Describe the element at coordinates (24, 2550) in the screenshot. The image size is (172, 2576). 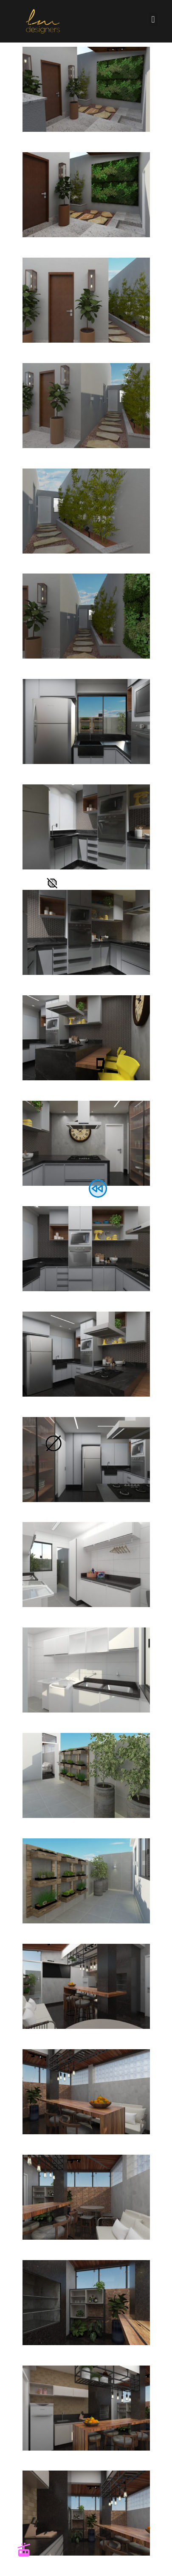
I see `access cable car or gondola transit information` at that location.